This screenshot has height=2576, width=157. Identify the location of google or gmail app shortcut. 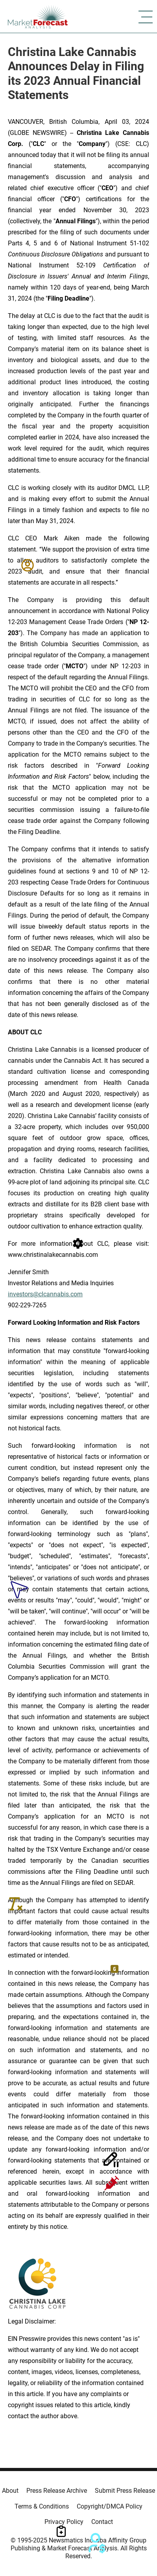
(115, 1969).